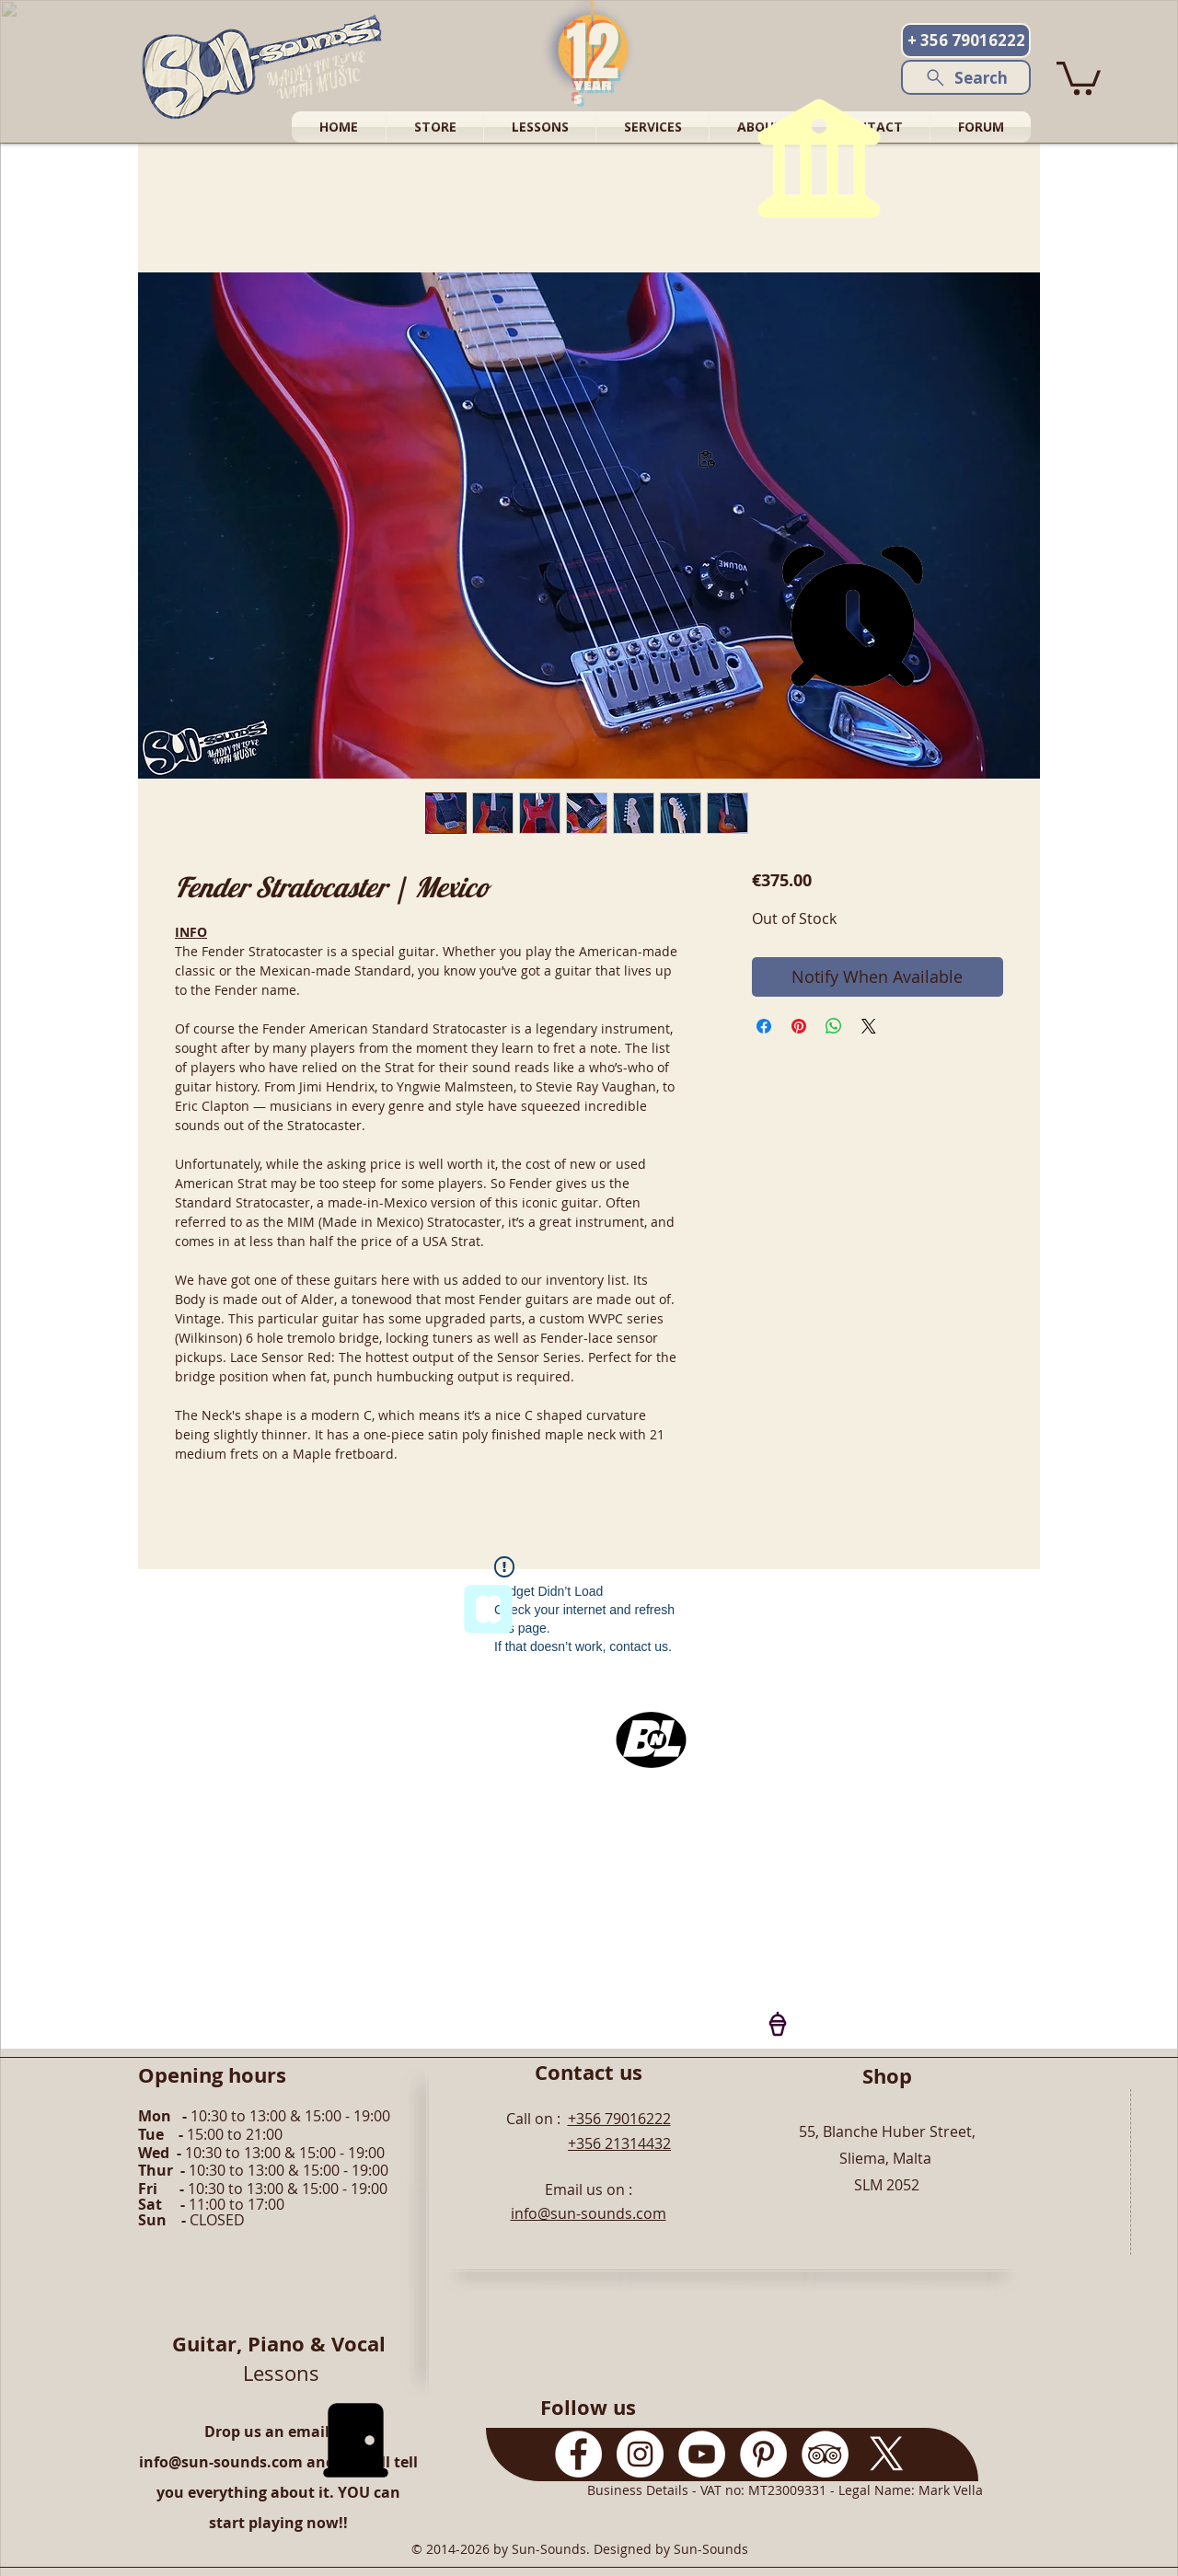 The height and width of the screenshot is (2576, 1178). Describe the element at coordinates (488, 1609) in the screenshot. I see `visit Kickstarter crowdfunding platform` at that location.